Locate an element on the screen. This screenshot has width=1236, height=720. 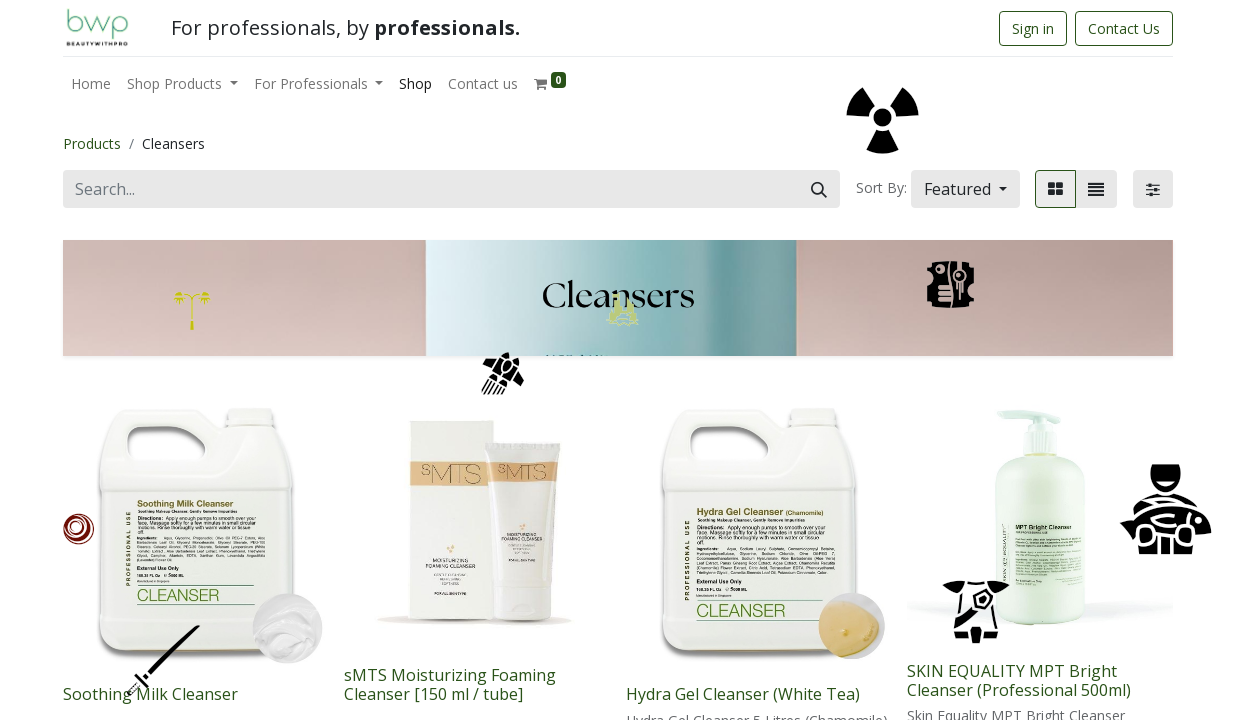
indicates loading or processing state is located at coordinates (79, 529).